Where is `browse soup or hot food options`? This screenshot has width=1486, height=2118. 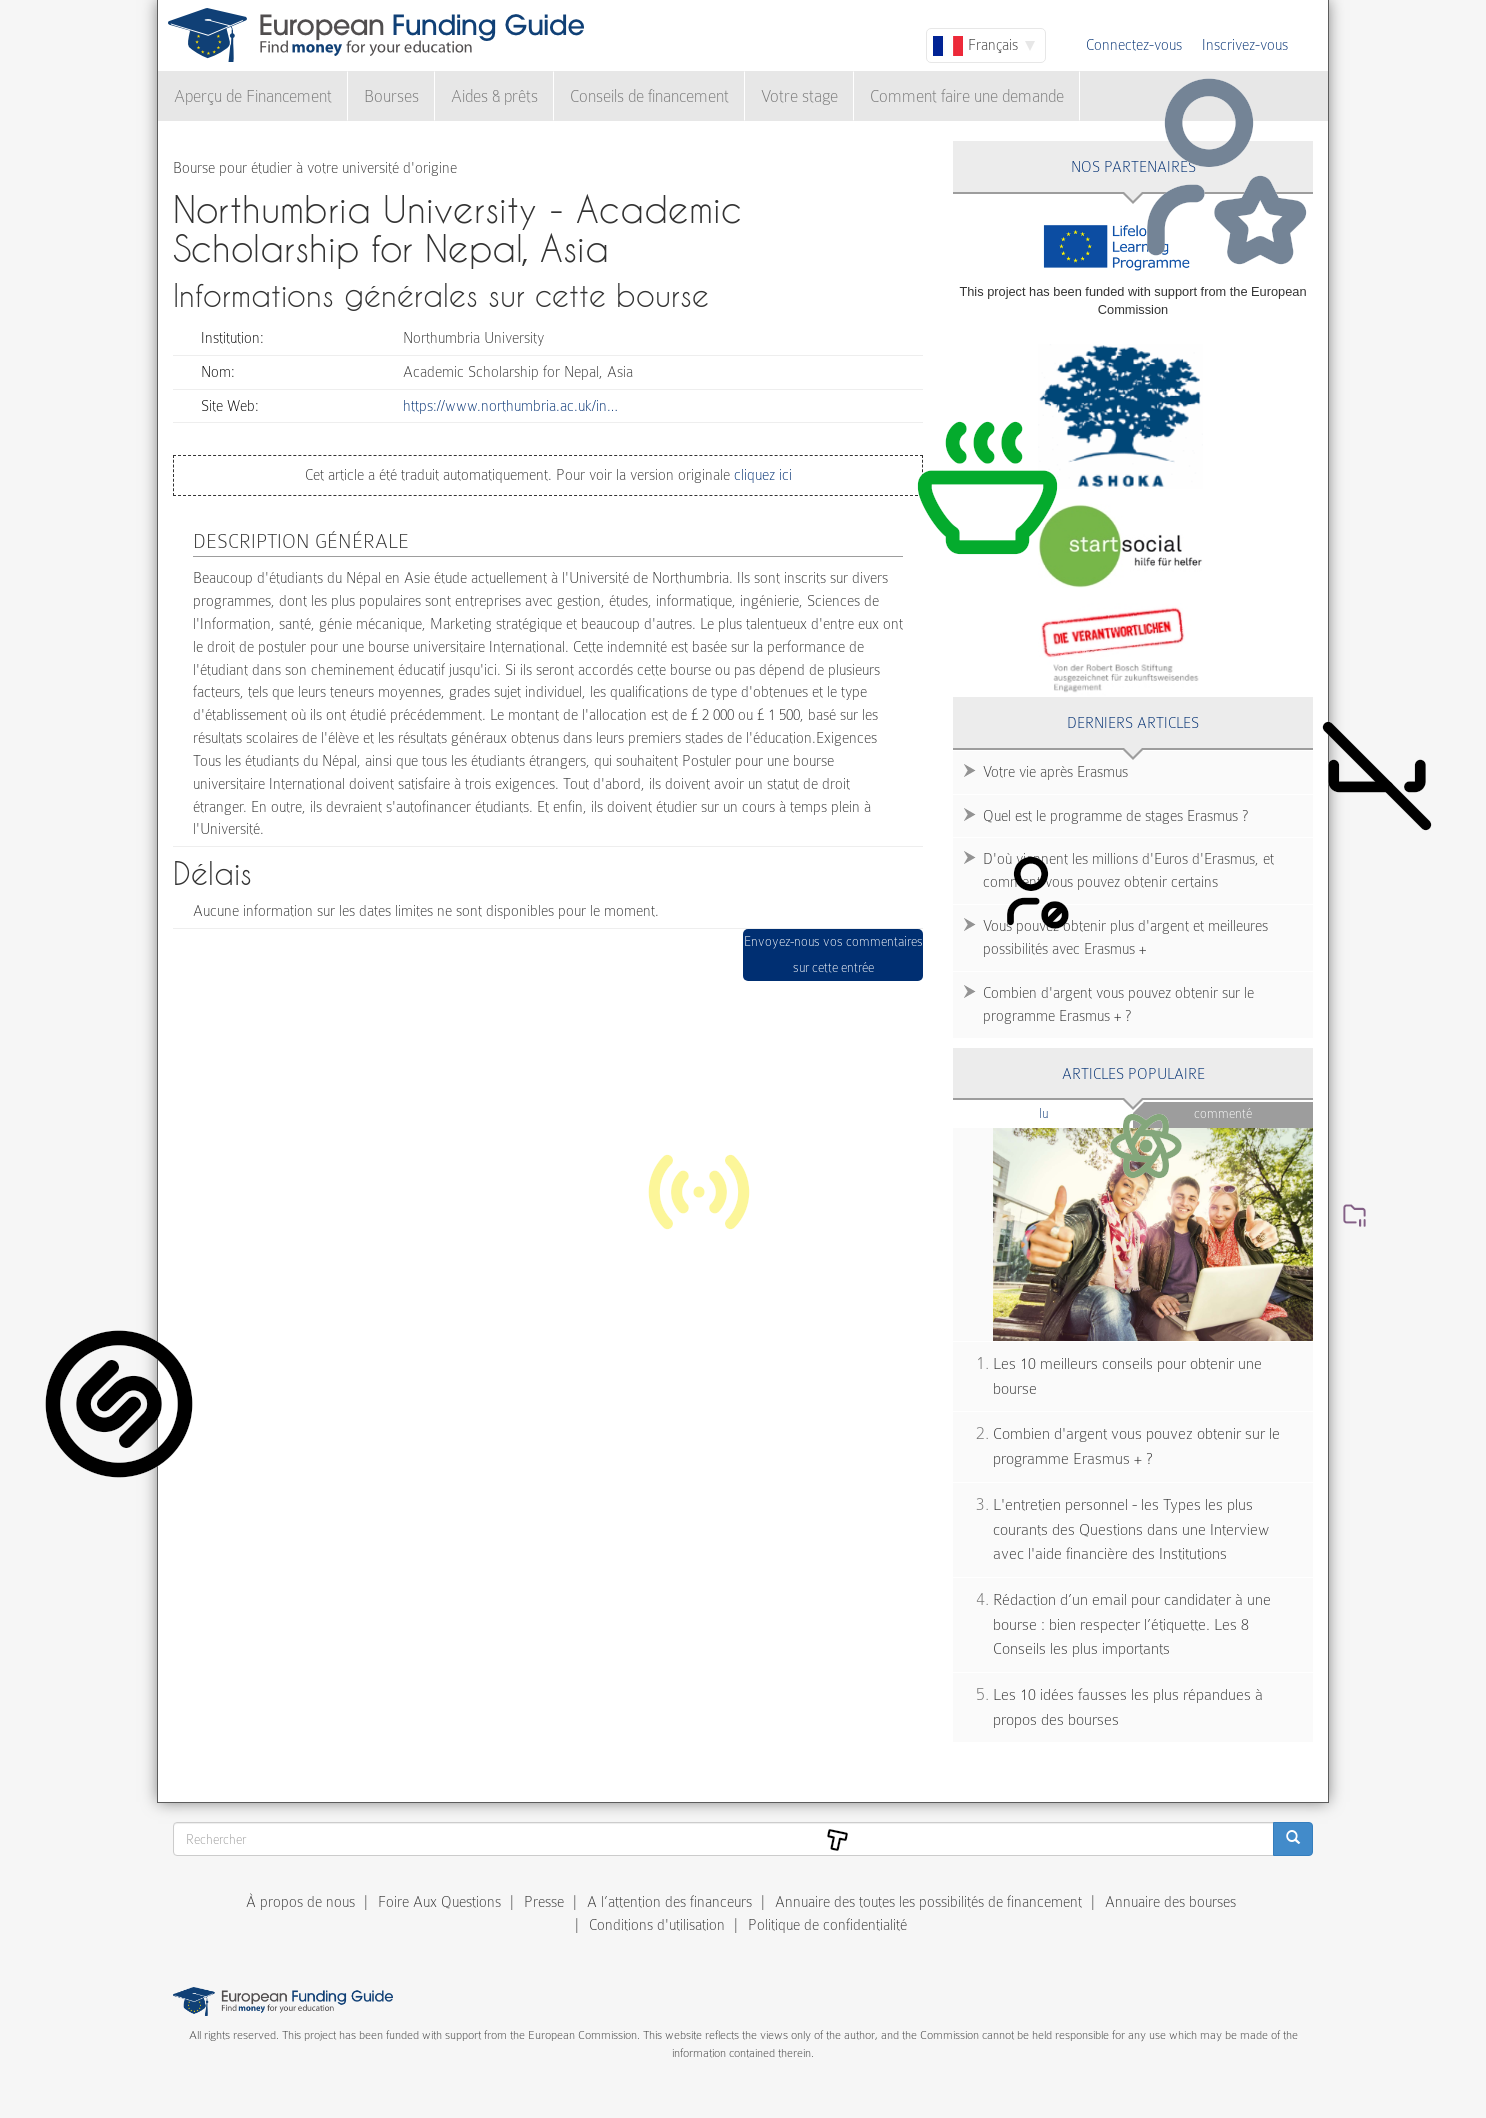 browse soup or hot food options is located at coordinates (987, 484).